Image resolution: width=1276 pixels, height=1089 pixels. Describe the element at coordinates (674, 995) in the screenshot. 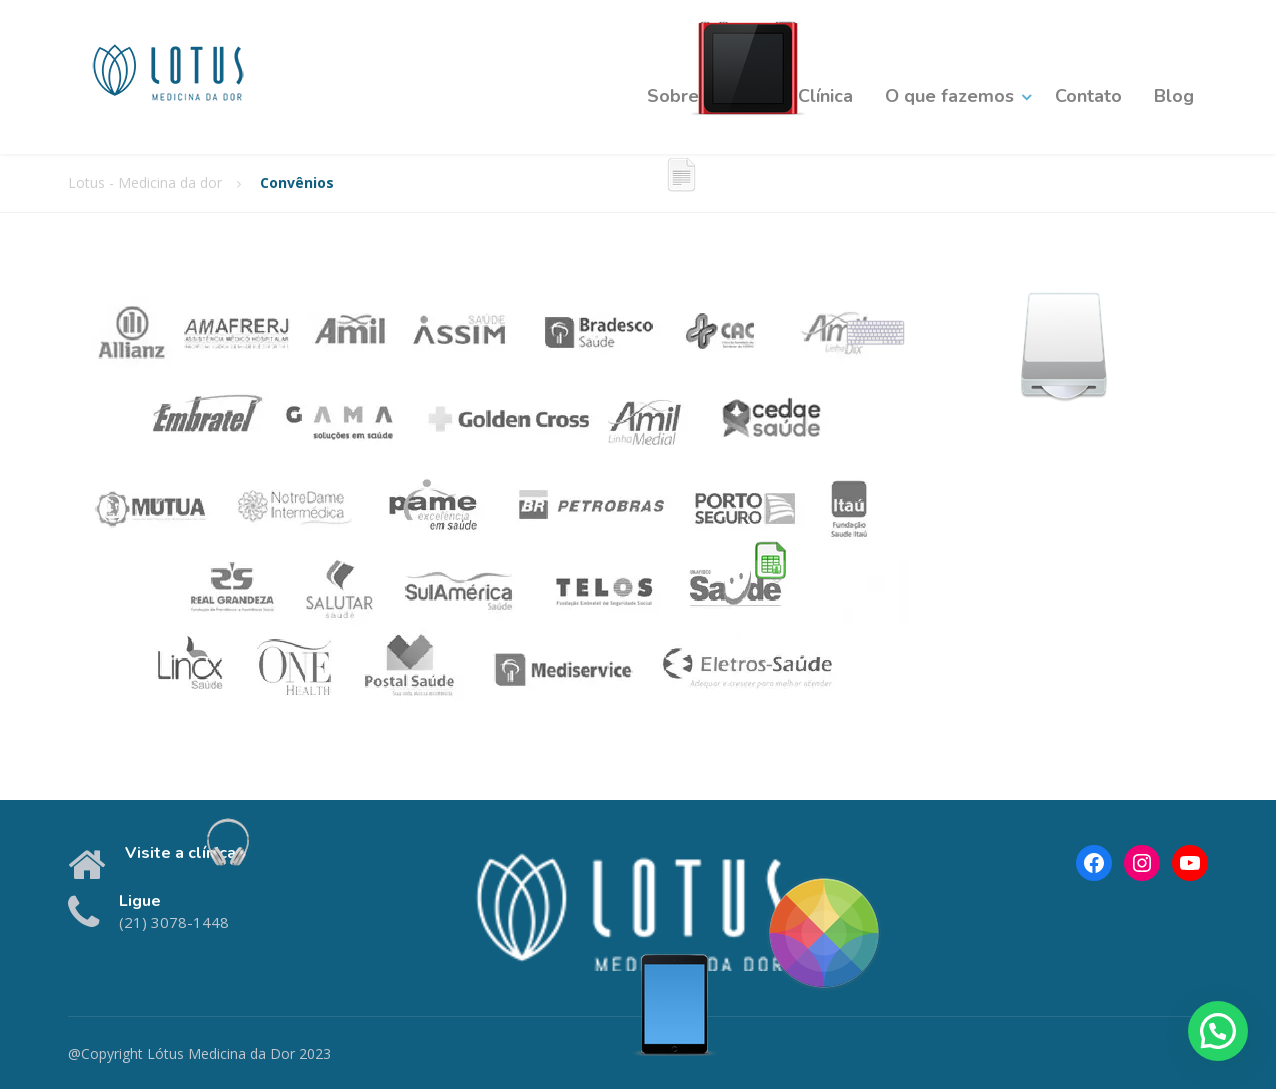

I see `manage connected iPad mini device` at that location.